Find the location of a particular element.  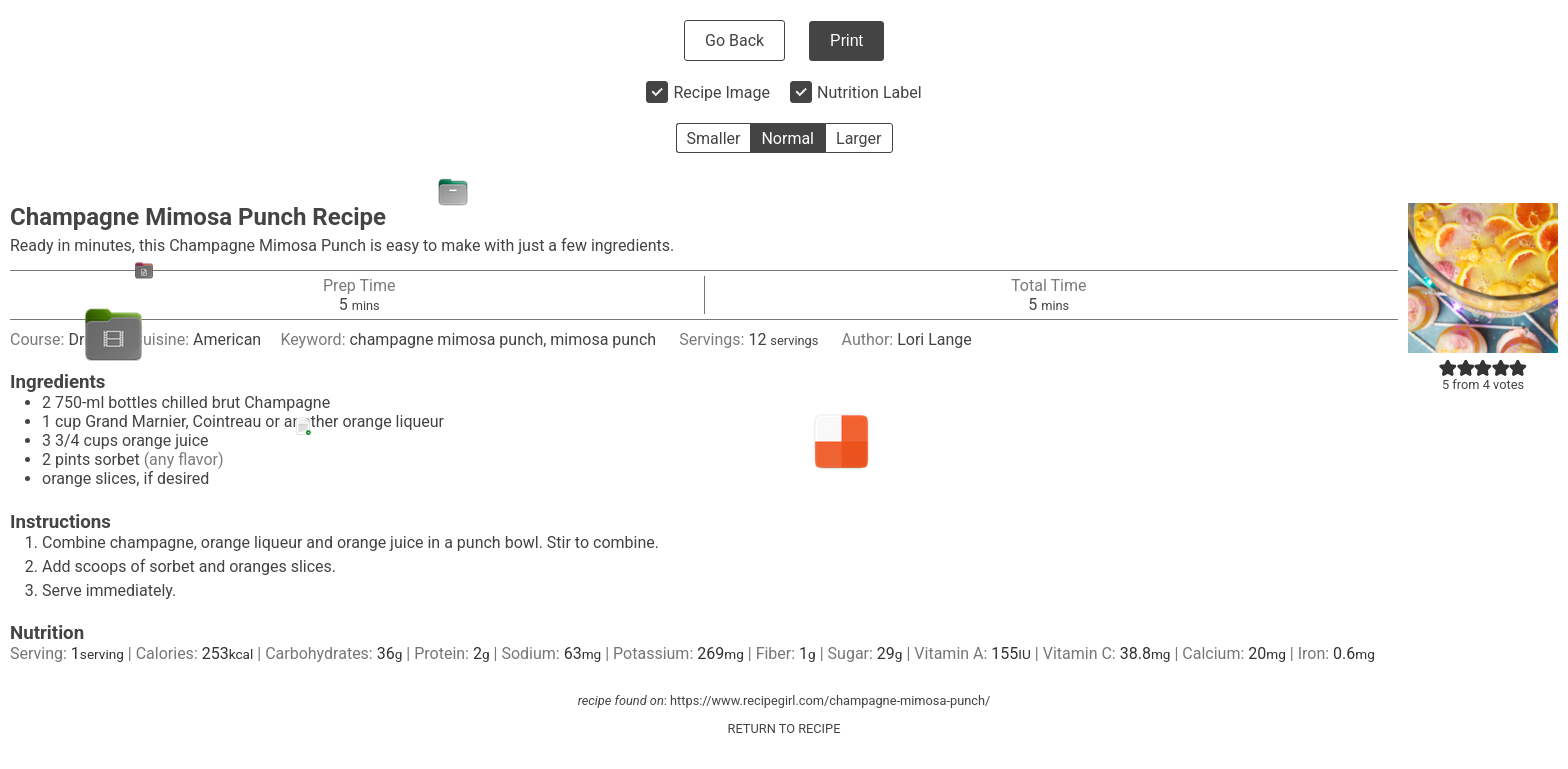

open the file manager application is located at coordinates (453, 192).